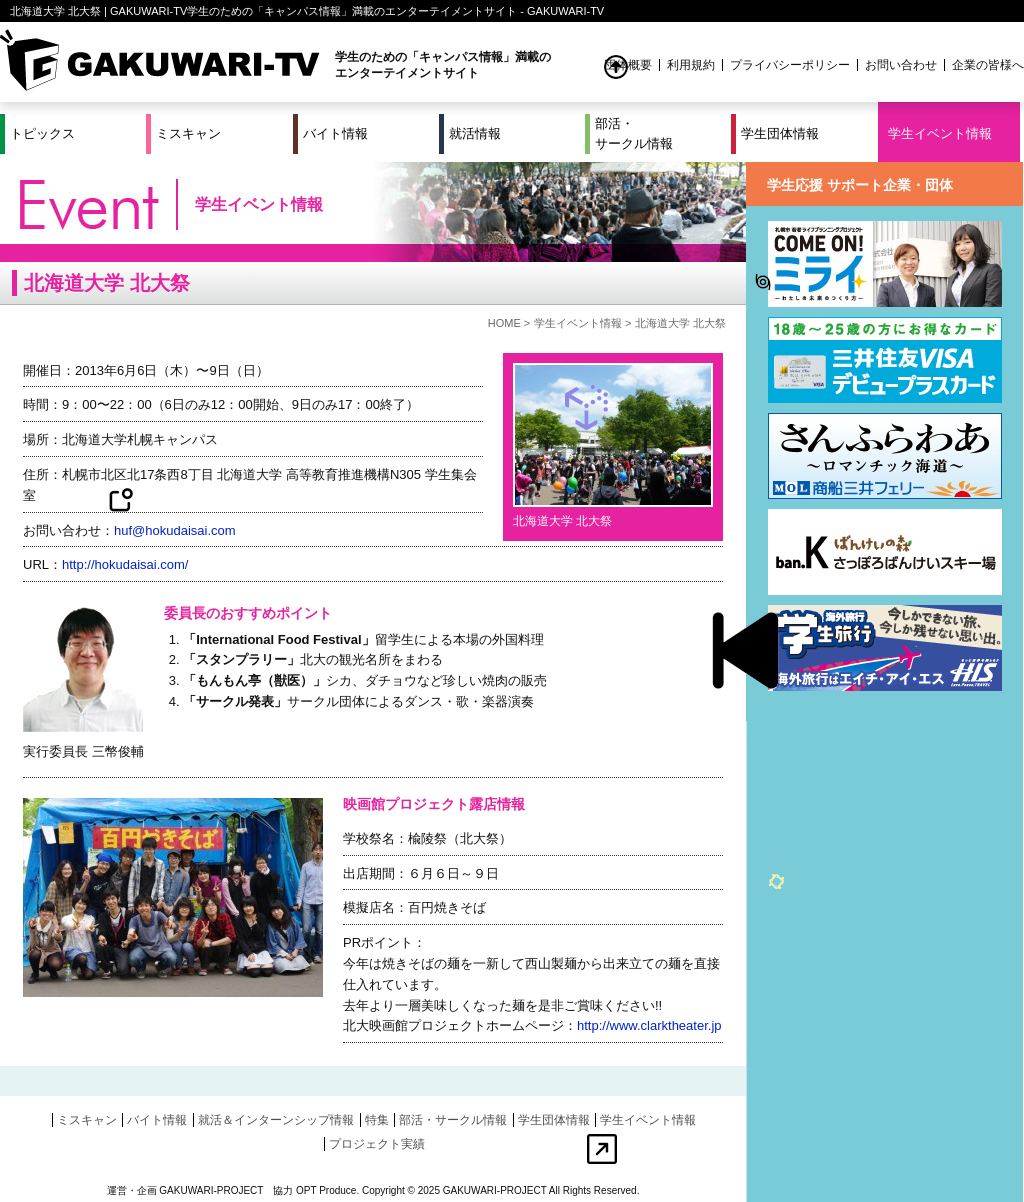 The width and height of the screenshot is (1024, 1202). Describe the element at coordinates (745, 650) in the screenshot. I see `go to previous track` at that location.